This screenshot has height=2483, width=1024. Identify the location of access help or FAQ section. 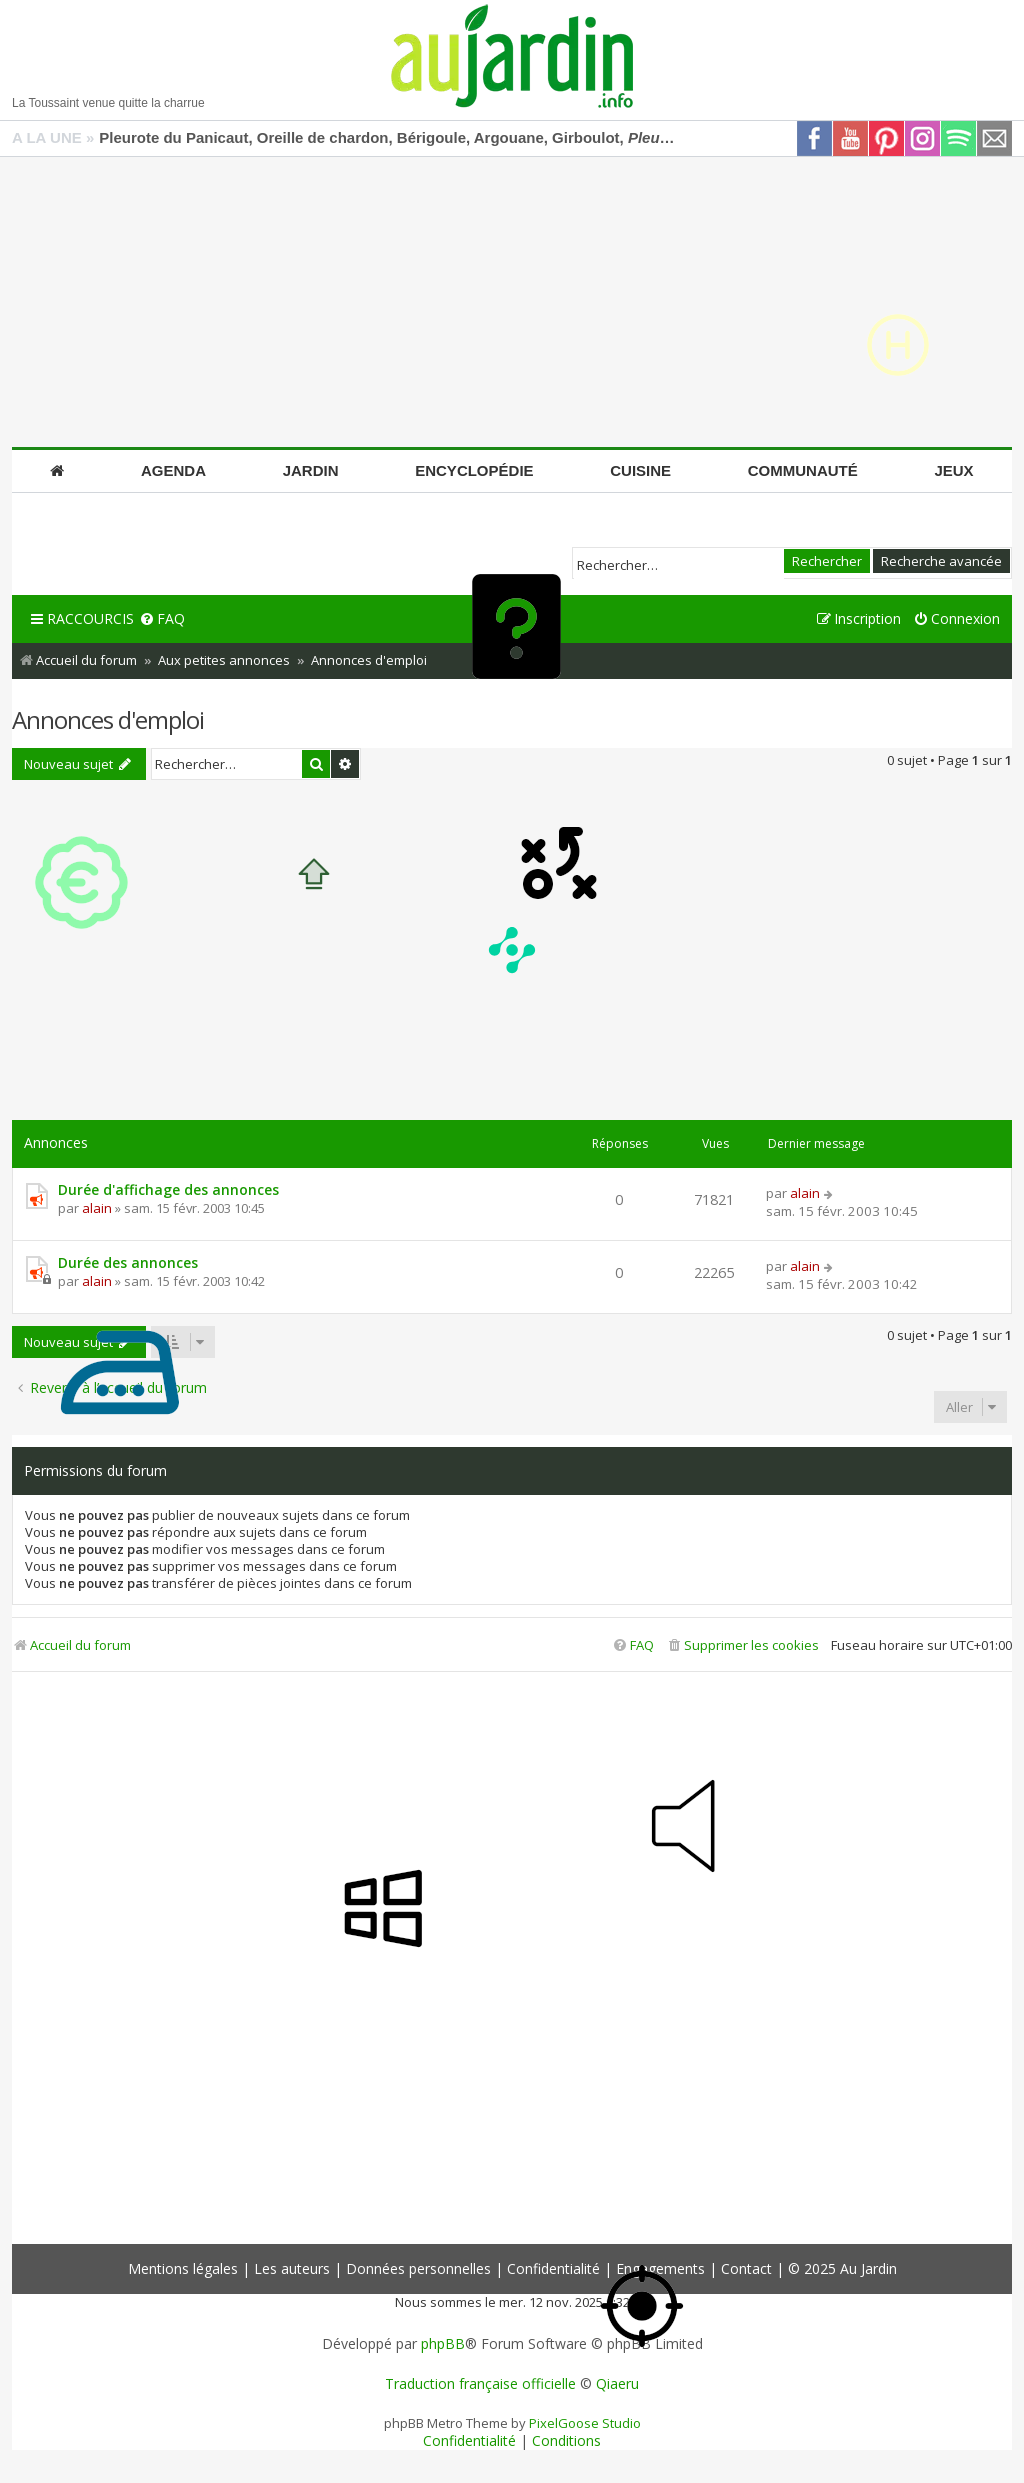
(516, 626).